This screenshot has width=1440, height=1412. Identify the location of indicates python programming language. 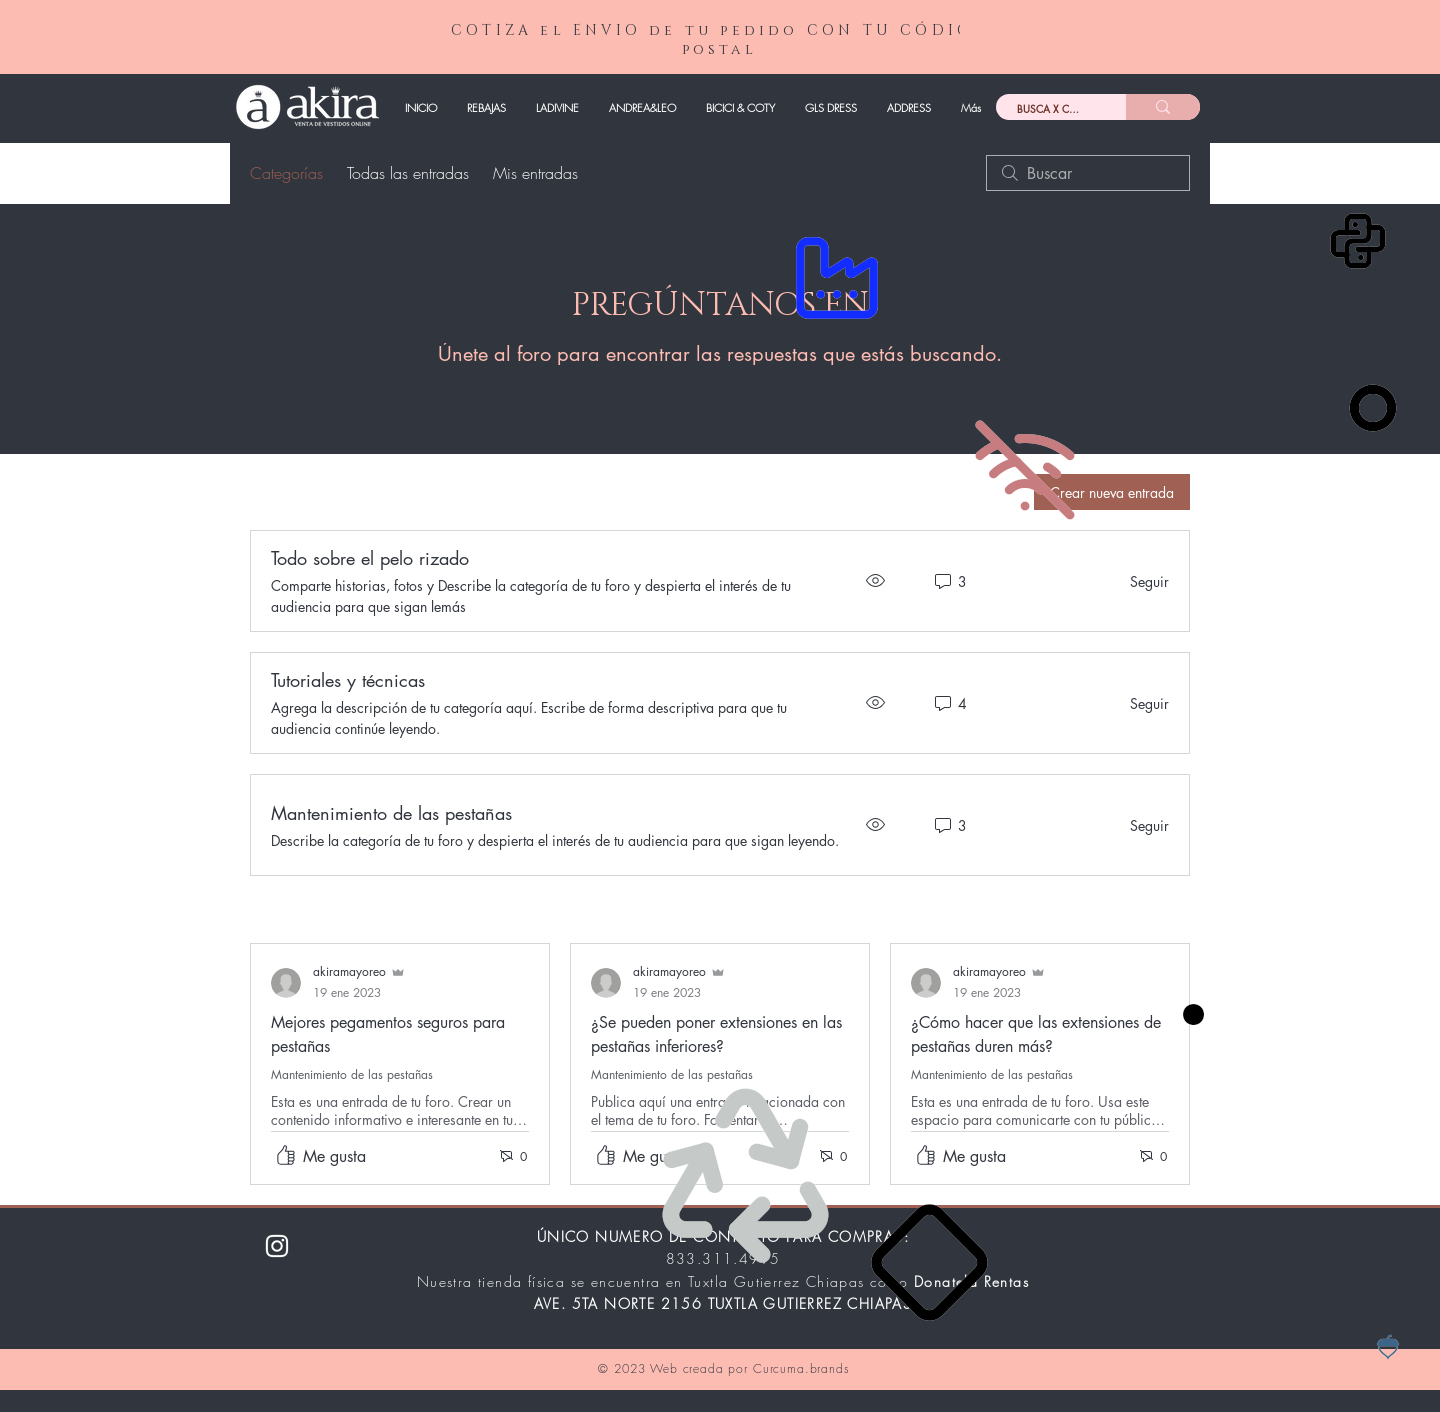
(1358, 241).